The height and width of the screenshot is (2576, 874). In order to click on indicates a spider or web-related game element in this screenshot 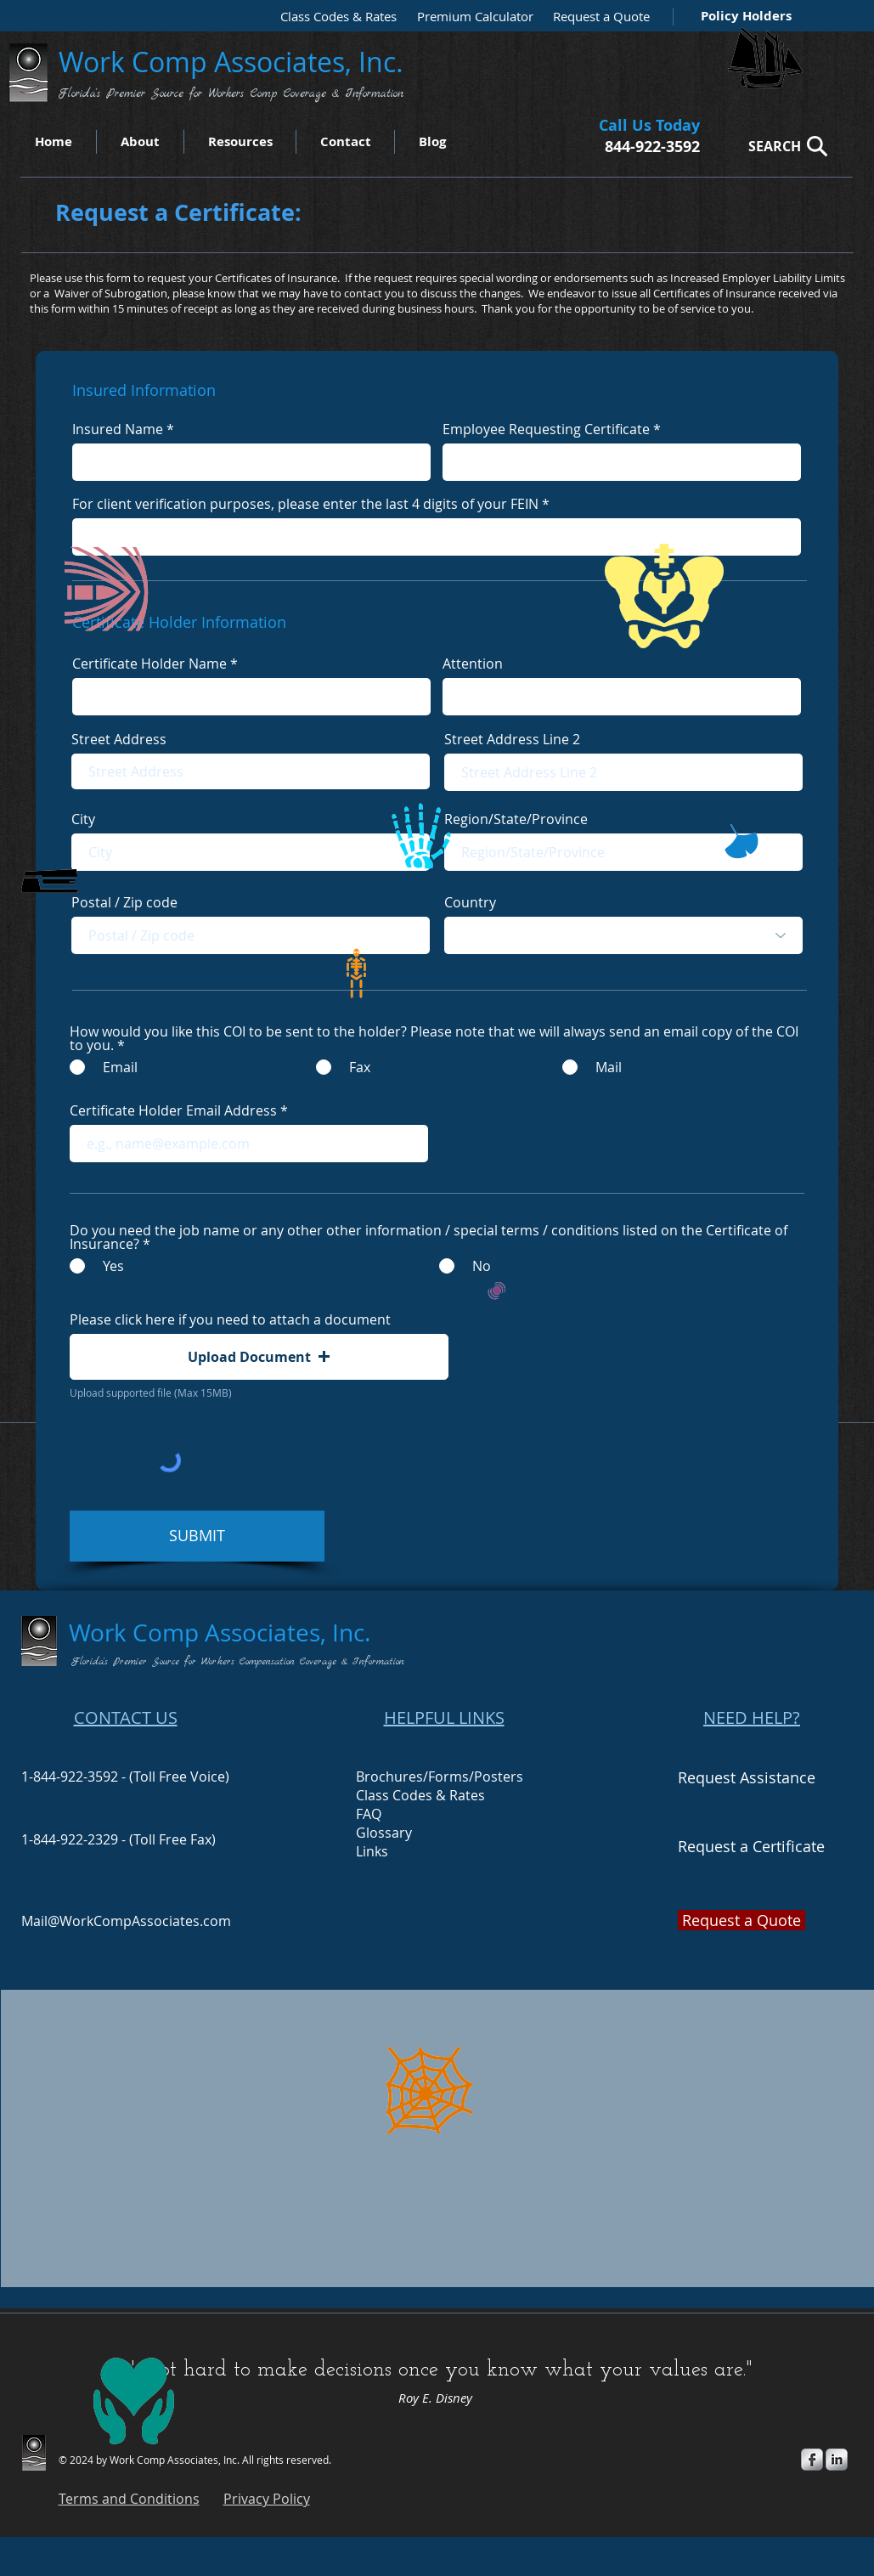, I will do `click(429, 2090)`.